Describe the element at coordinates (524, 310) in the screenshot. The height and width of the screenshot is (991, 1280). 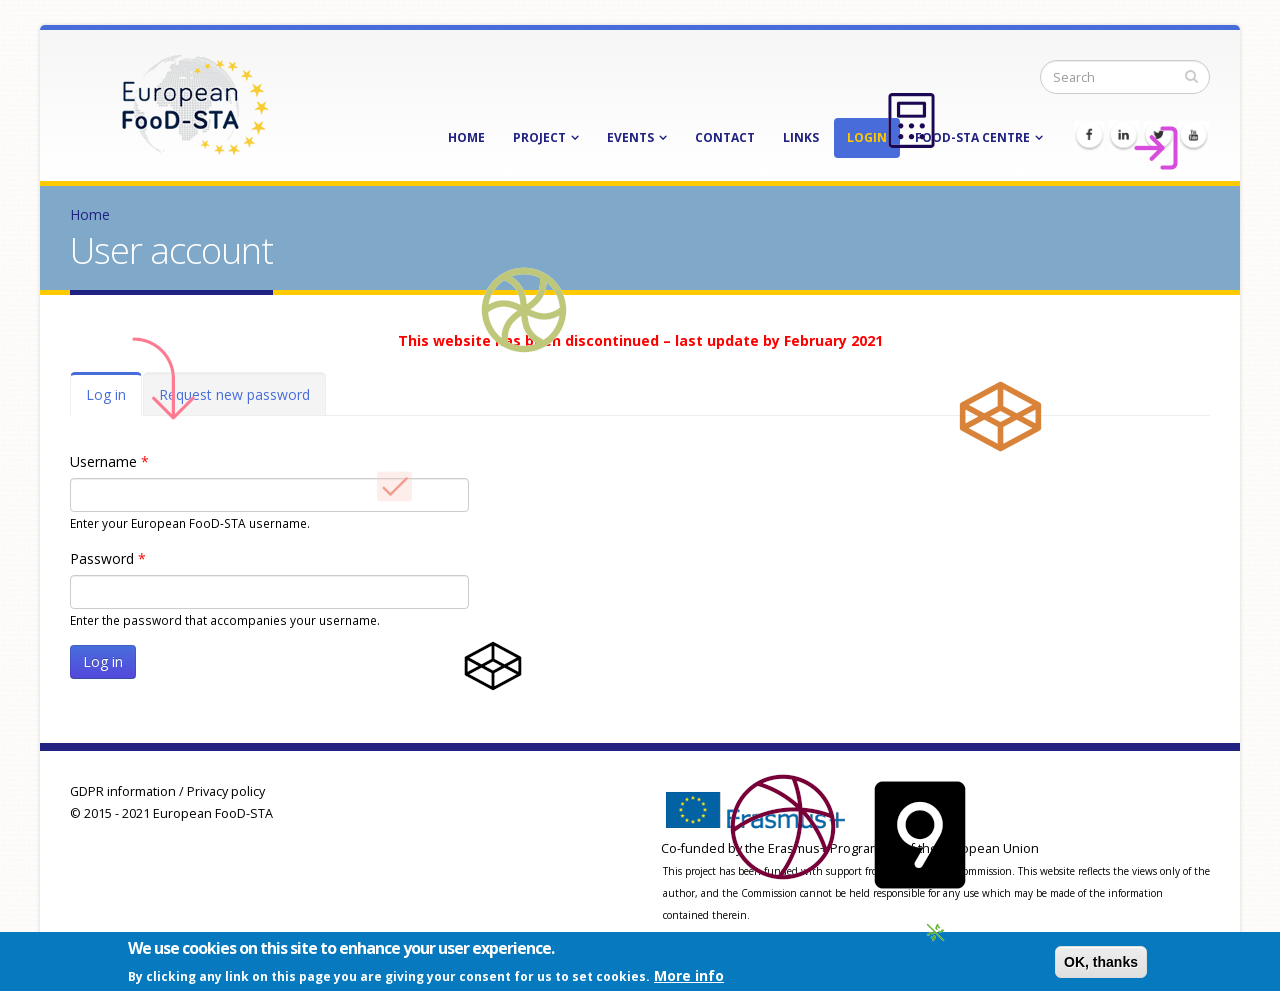
I see `indicates loading or processing in progress` at that location.